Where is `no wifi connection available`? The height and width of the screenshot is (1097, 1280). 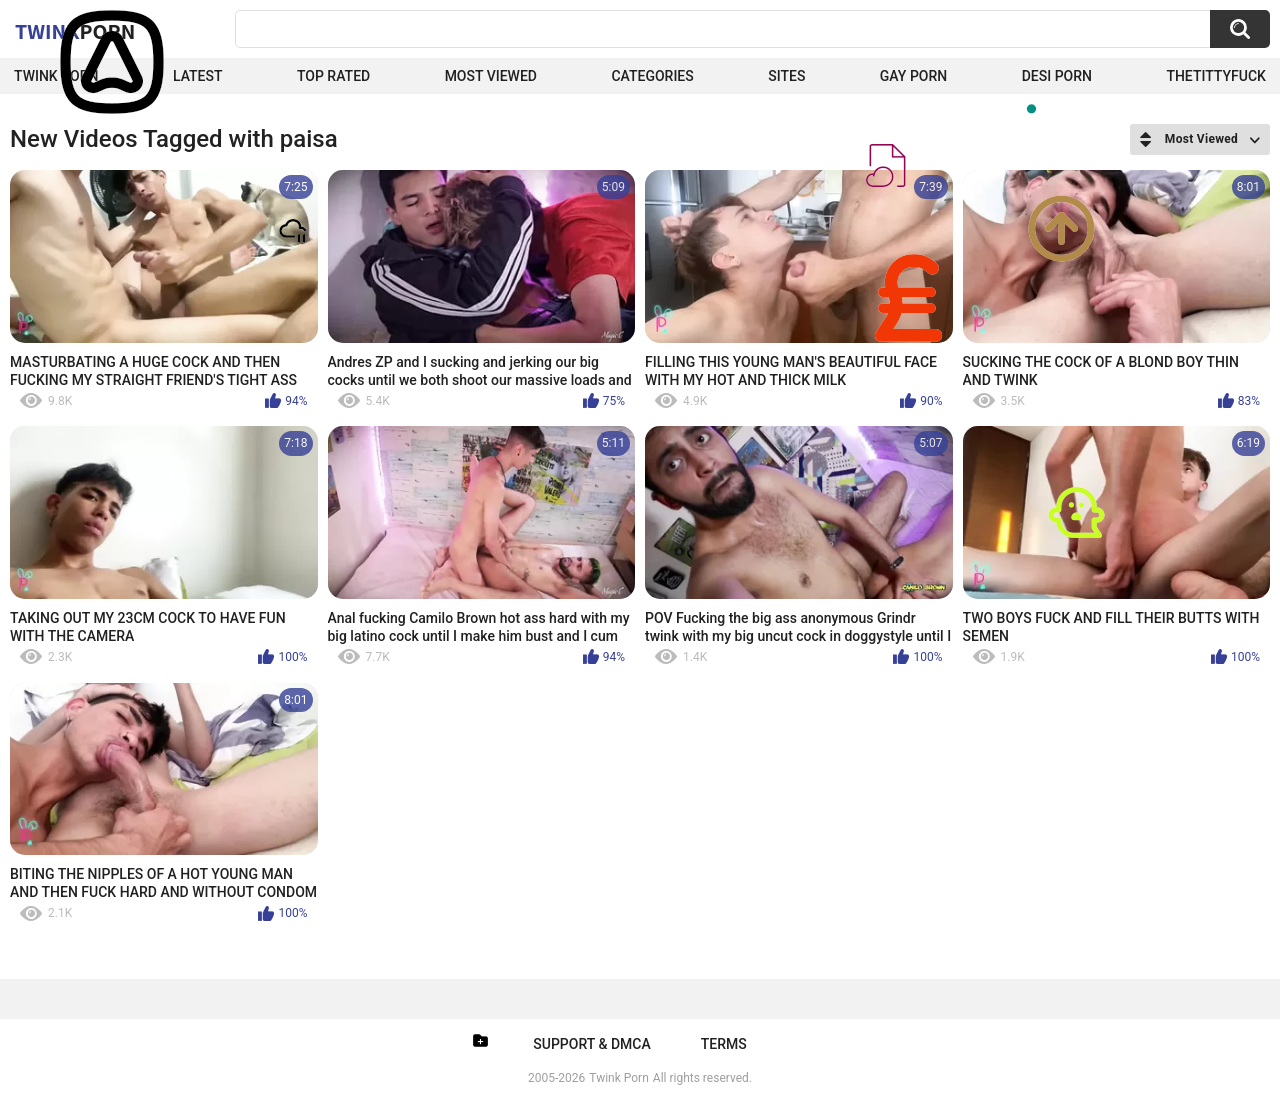
no wifi connection available is located at coordinates (1031, 73).